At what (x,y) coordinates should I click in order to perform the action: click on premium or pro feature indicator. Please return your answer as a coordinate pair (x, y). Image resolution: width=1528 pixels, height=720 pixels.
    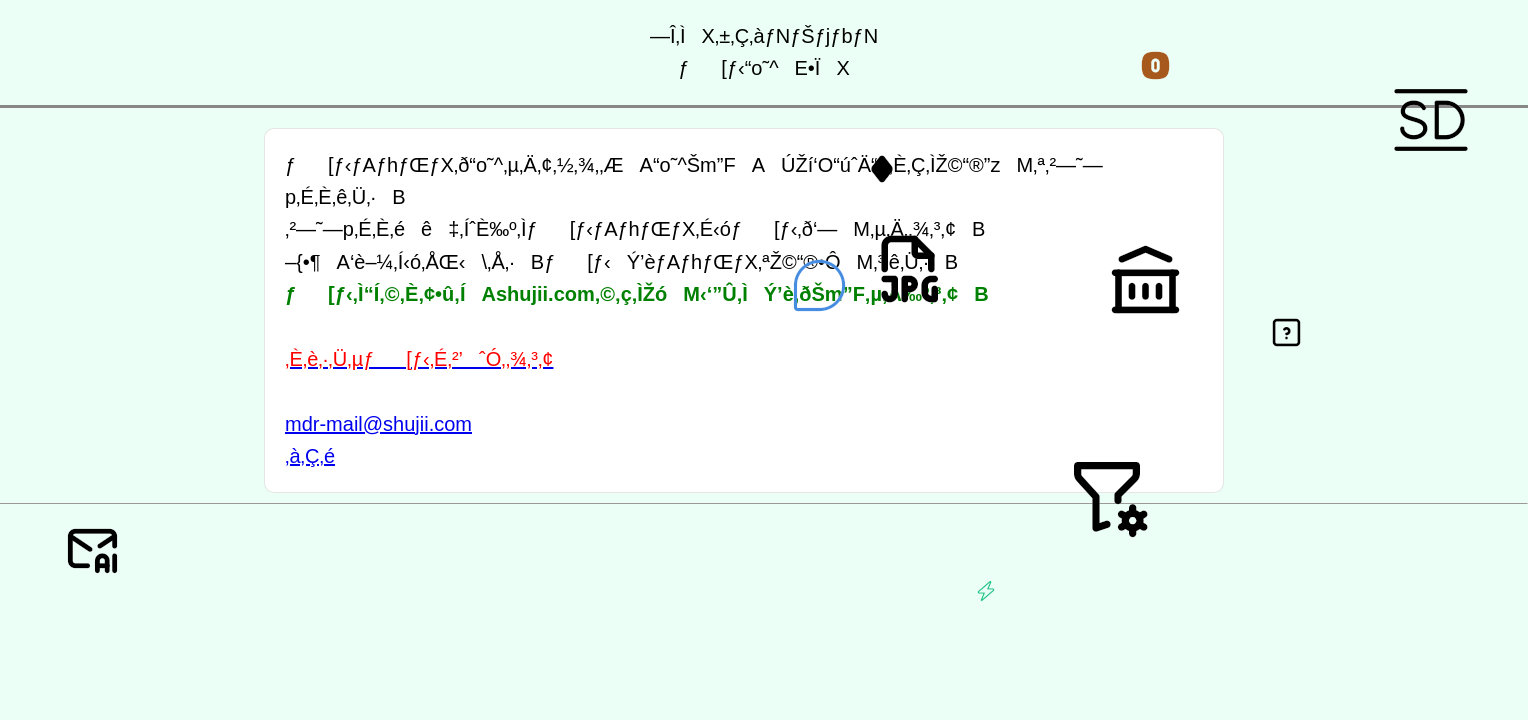
    Looking at the image, I should click on (882, 169).